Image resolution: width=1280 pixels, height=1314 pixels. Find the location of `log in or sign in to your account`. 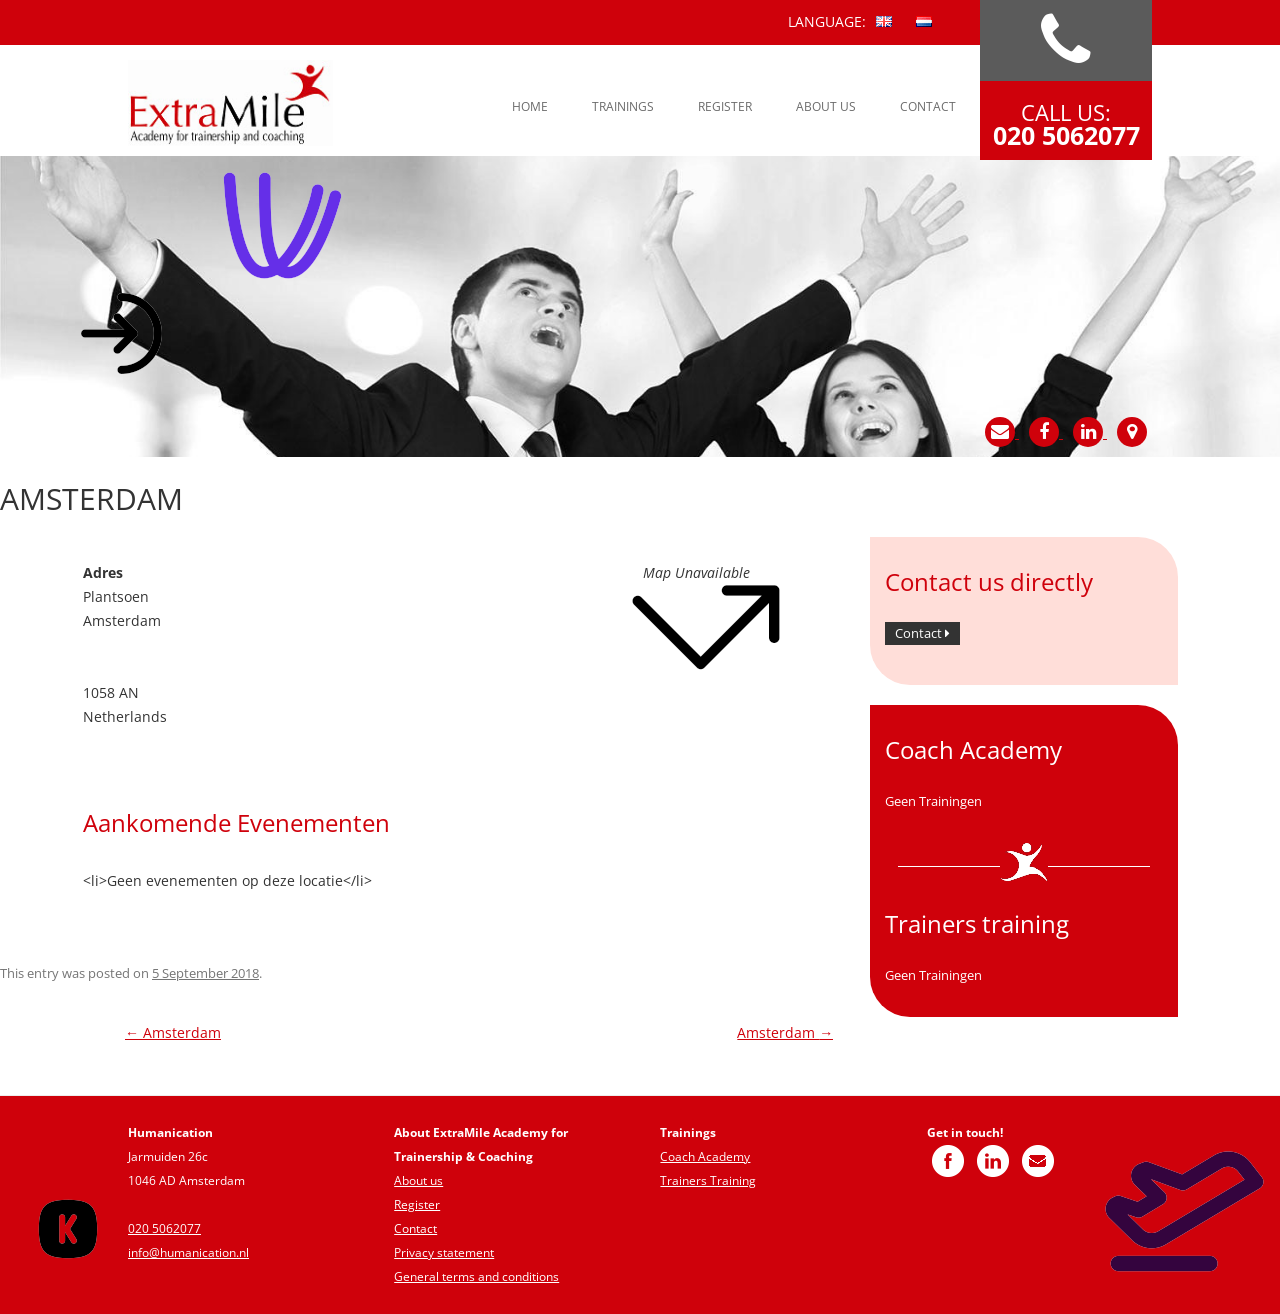

log in or sign in to your account is located at coordinates (121, 333).